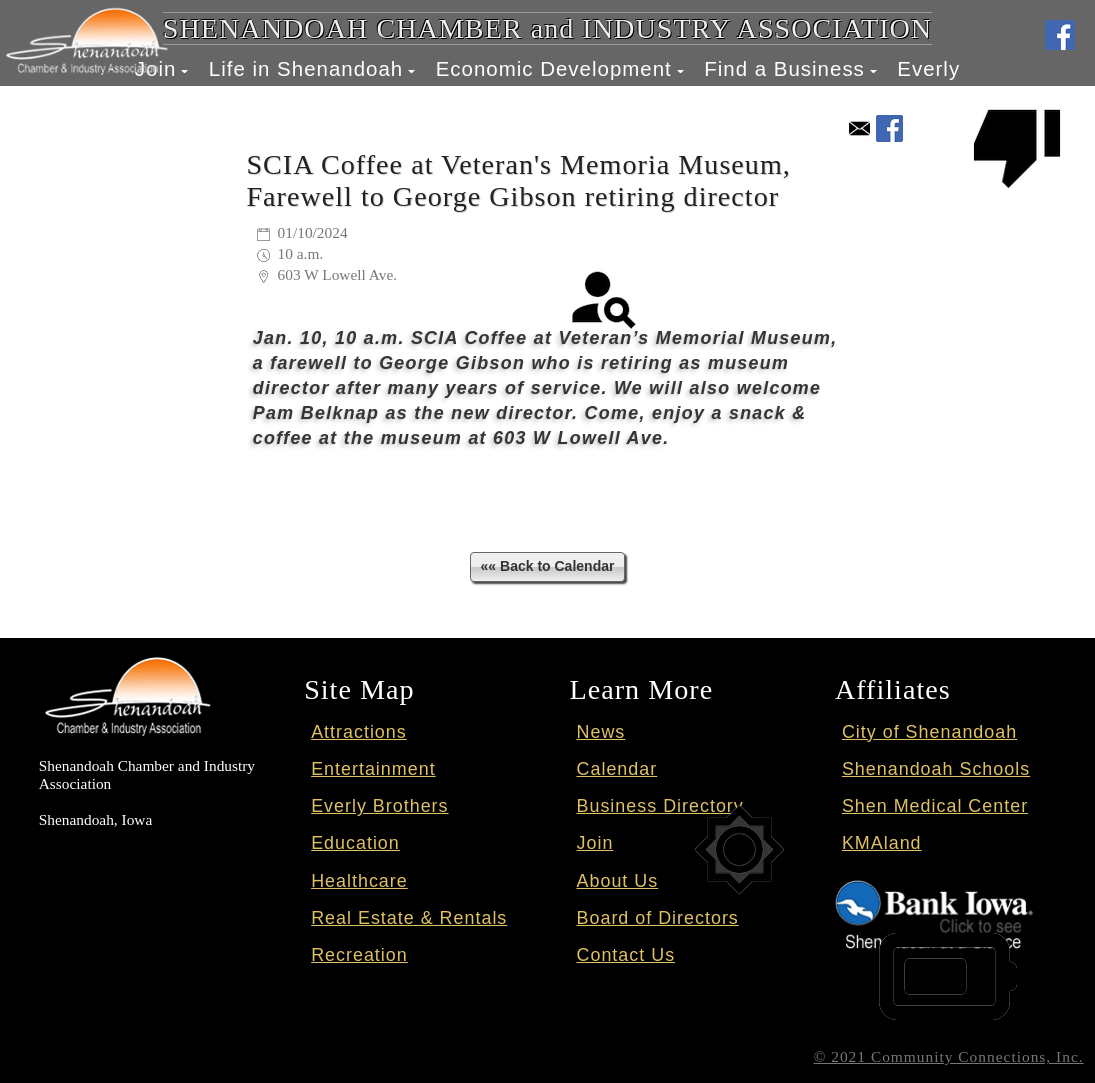 Image resolution: width=1095 pixels, height=1083 pixels. What do you see at coordinates (604, 297) in the screenshot?
I see `search for a user or contact` at bounding box center [604, 297].